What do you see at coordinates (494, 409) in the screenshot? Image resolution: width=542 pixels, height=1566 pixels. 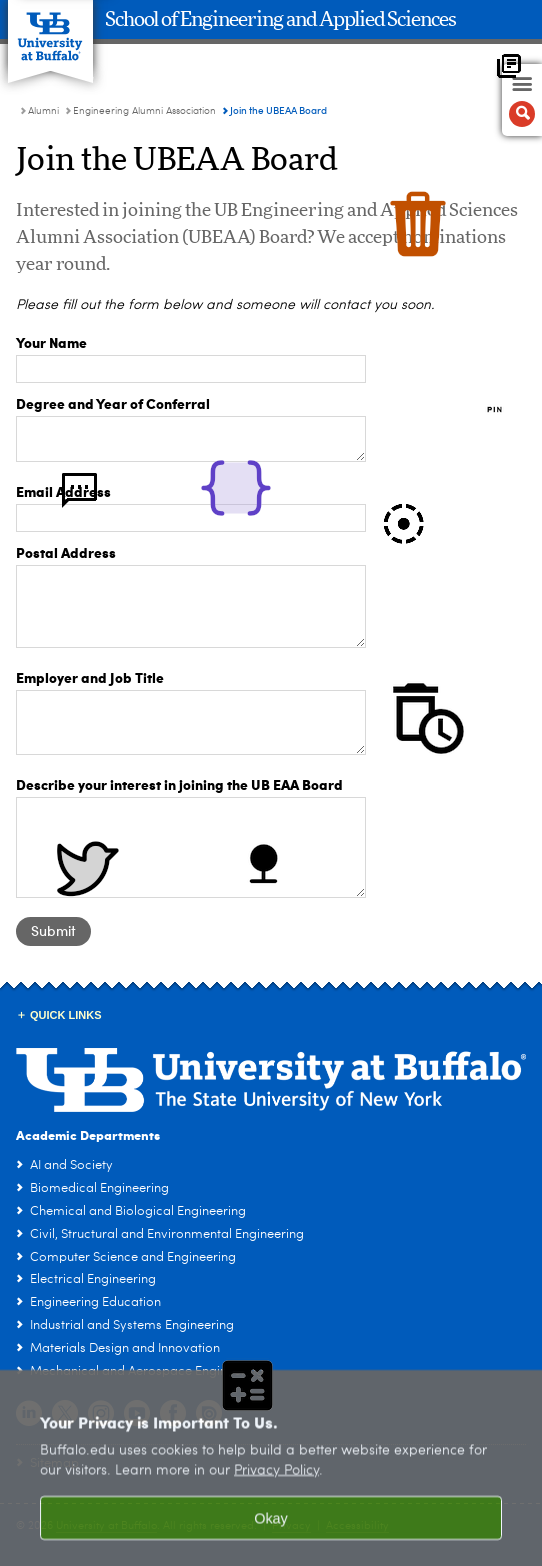 I see `enter PIN code for parental controls` at bounding box center [494, 409].